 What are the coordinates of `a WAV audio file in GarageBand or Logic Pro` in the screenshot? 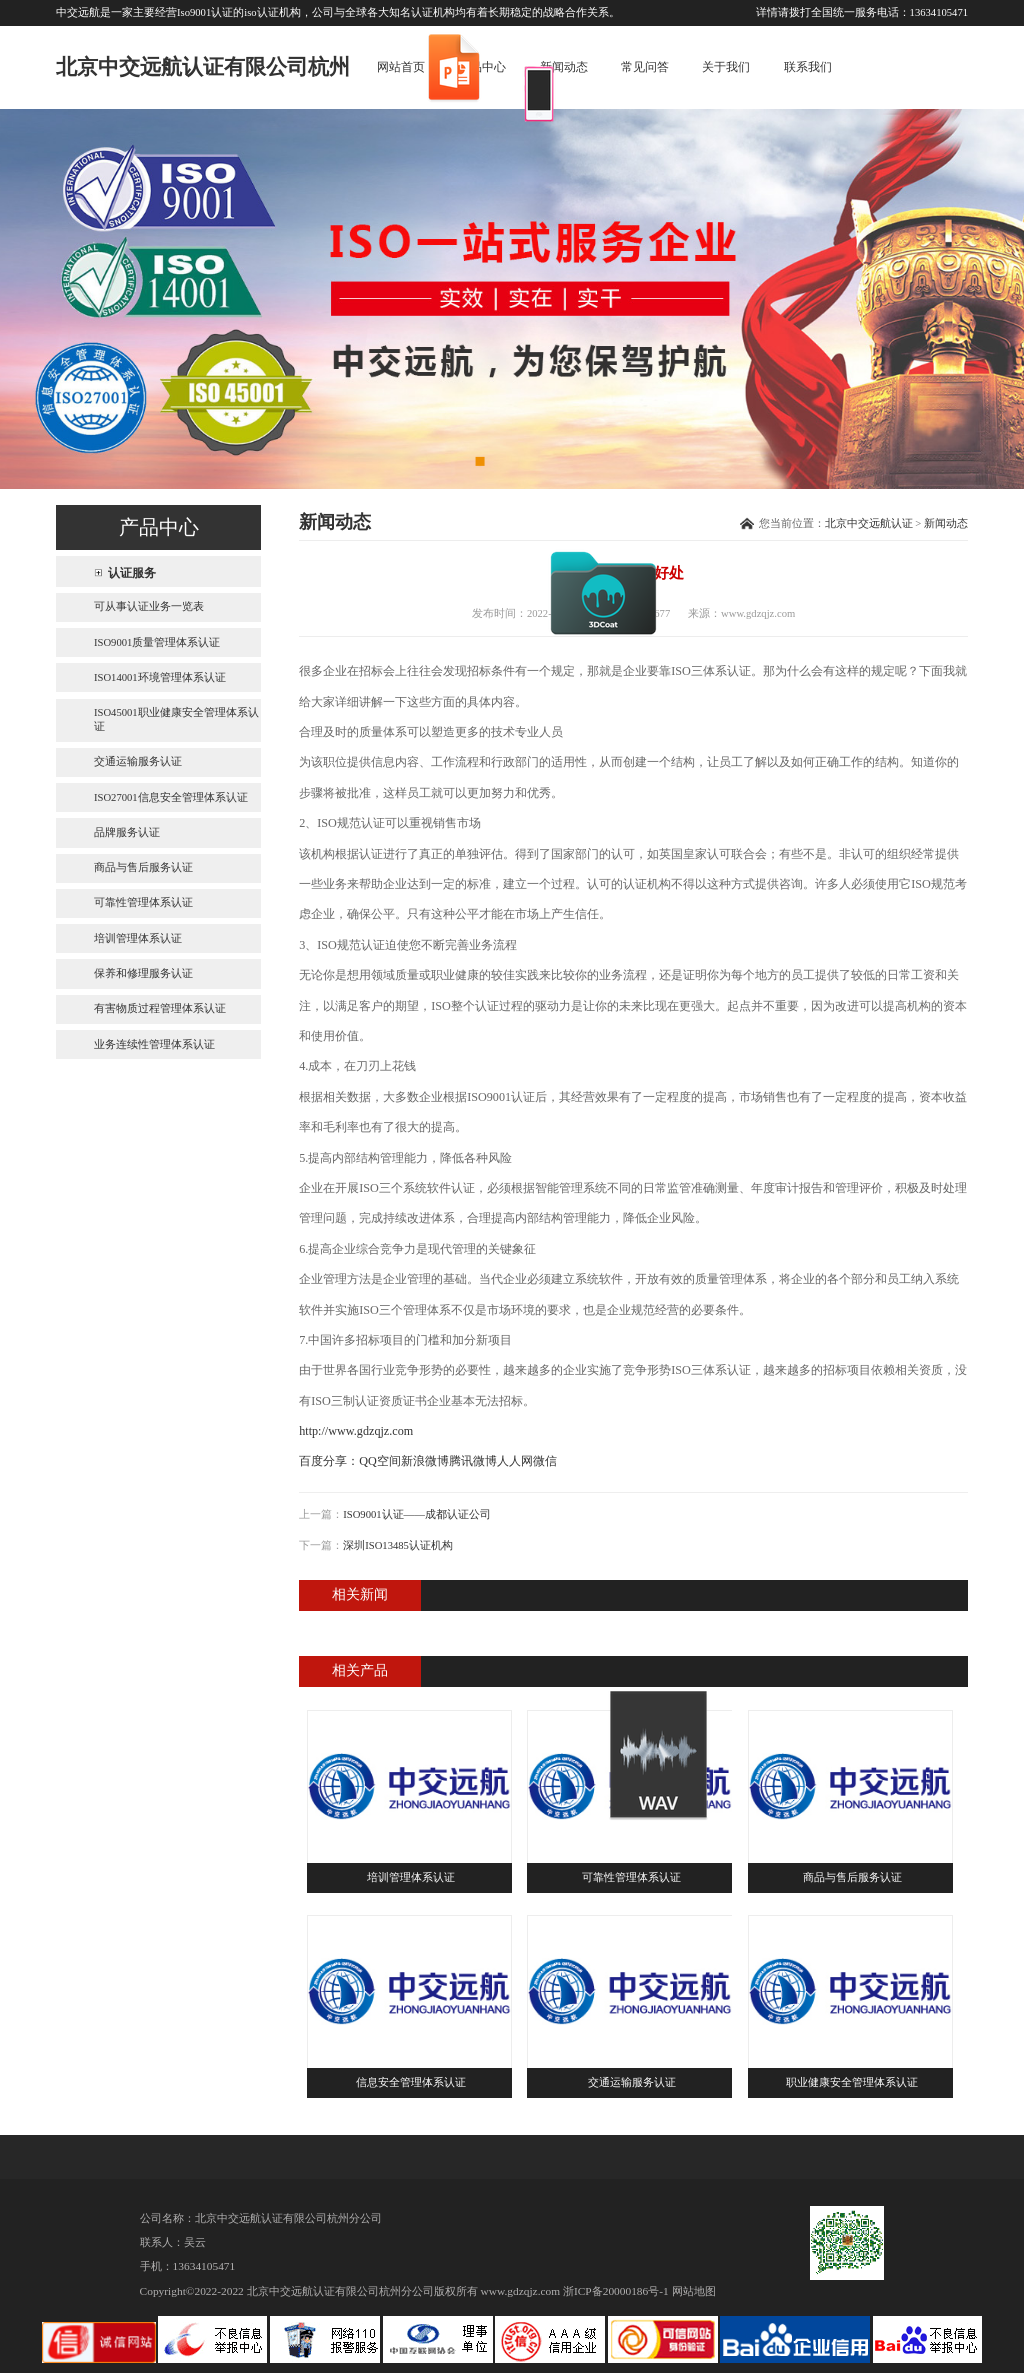 It's located at (658, 1757).